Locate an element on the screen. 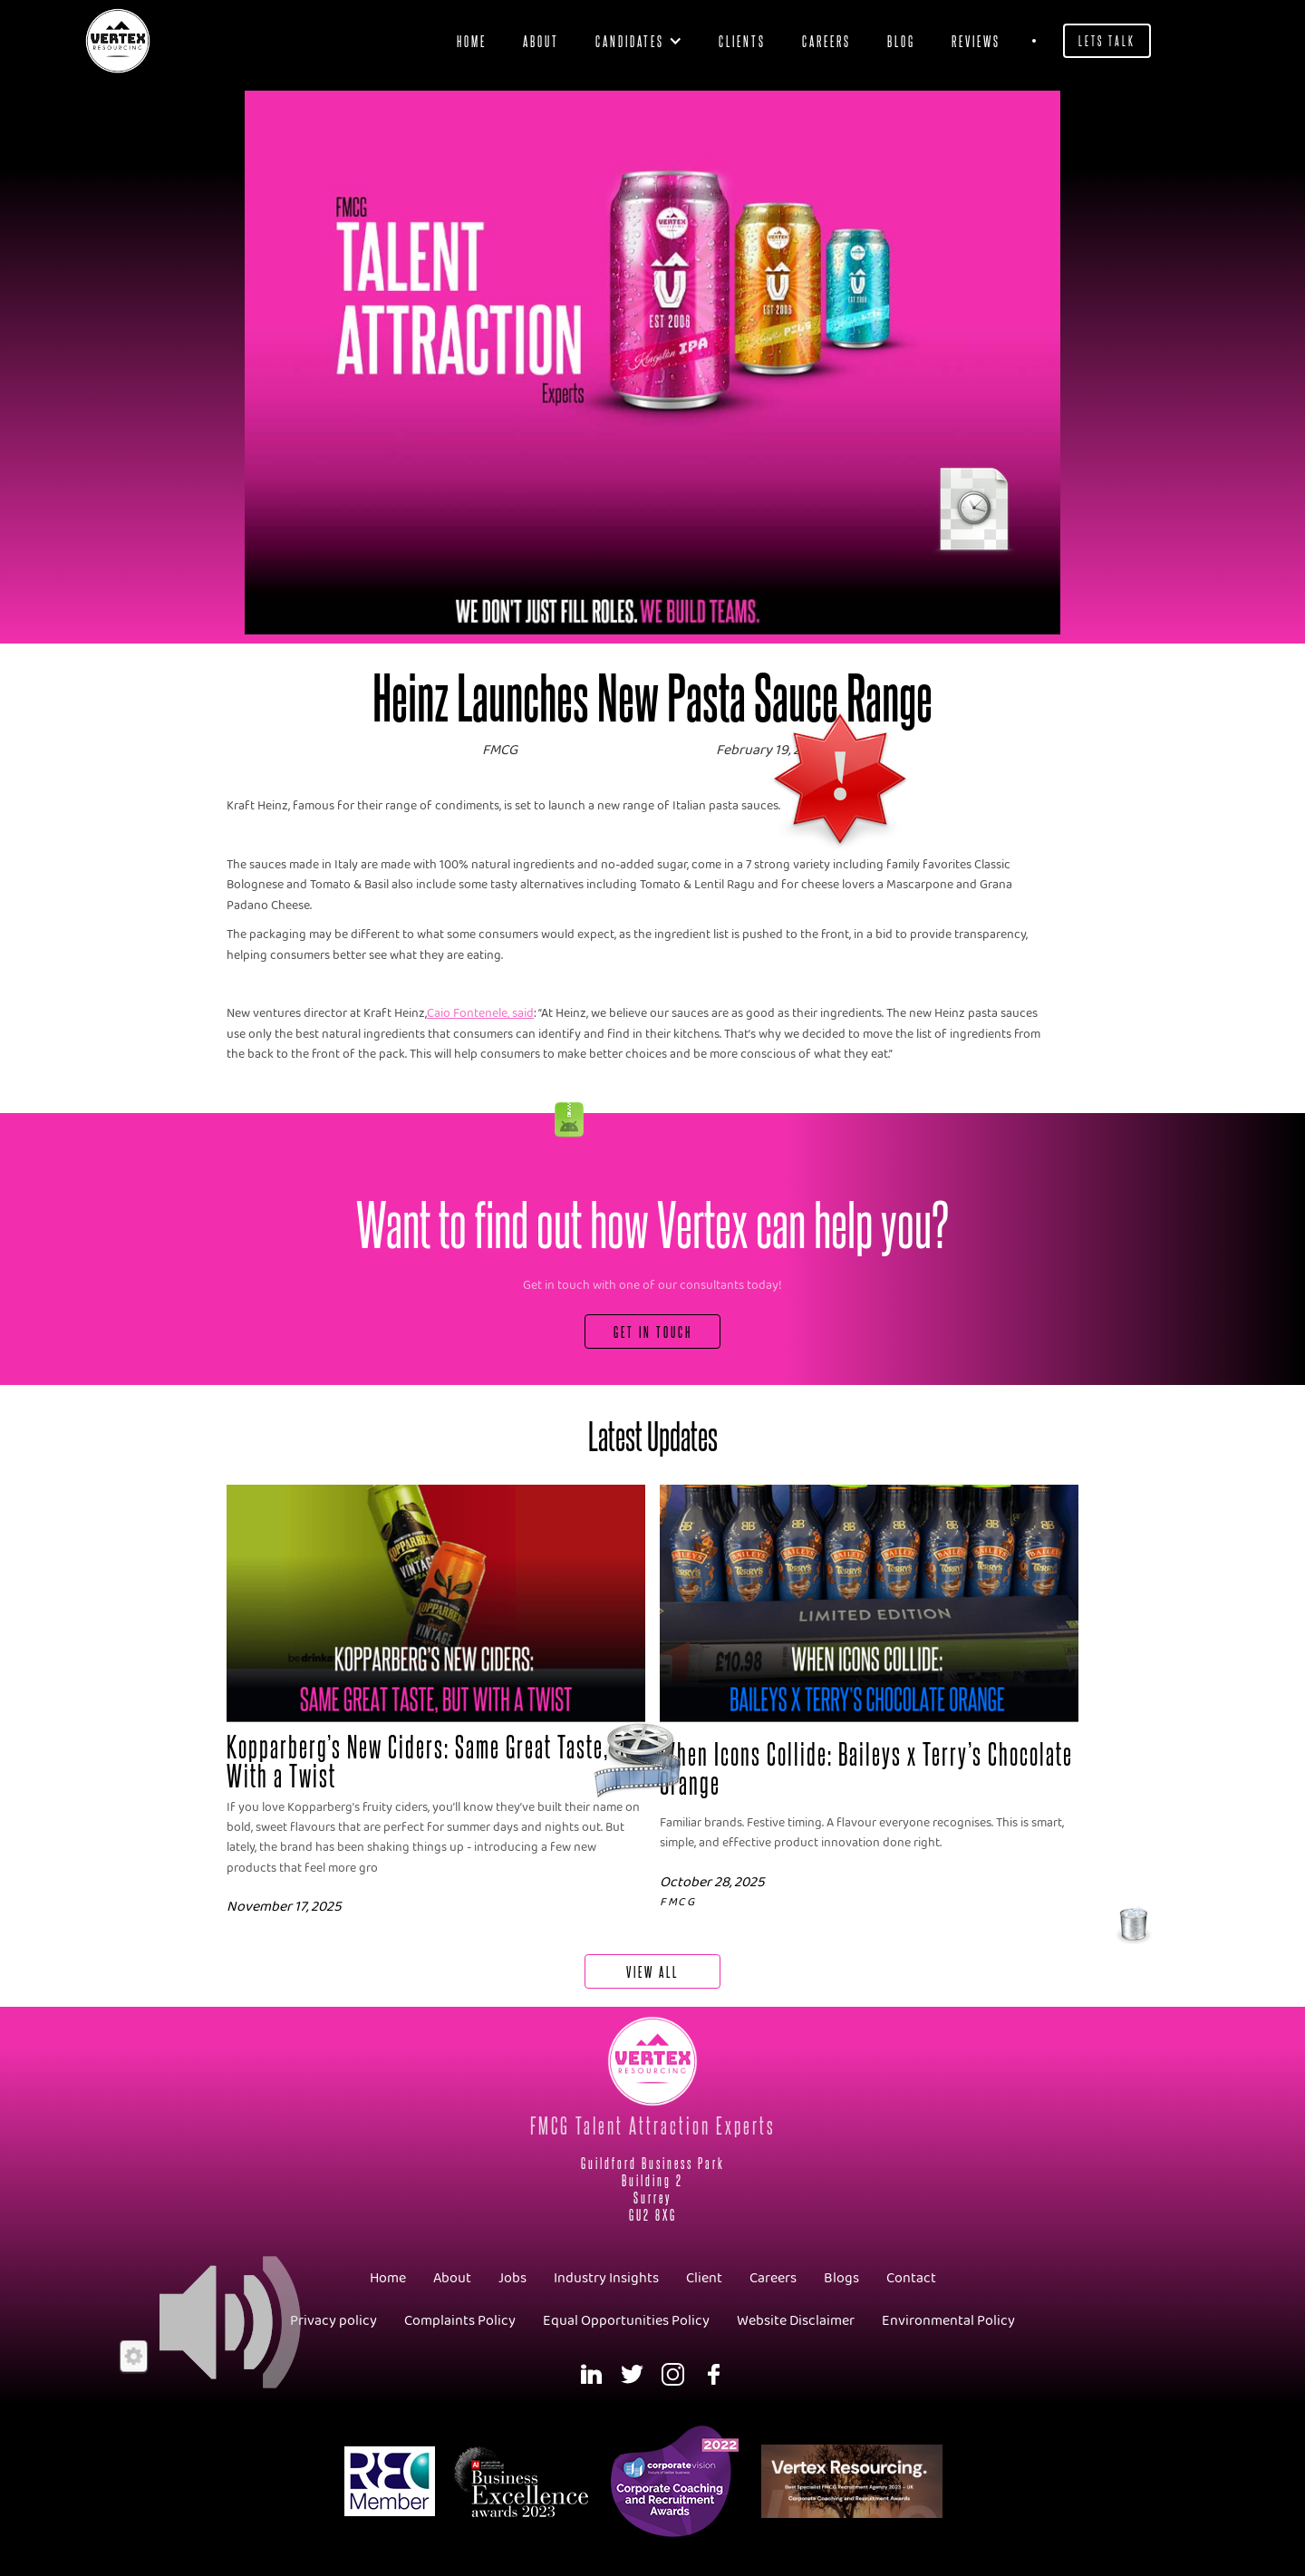  indicates a critical software update is available is located at coordinates (840, 779).